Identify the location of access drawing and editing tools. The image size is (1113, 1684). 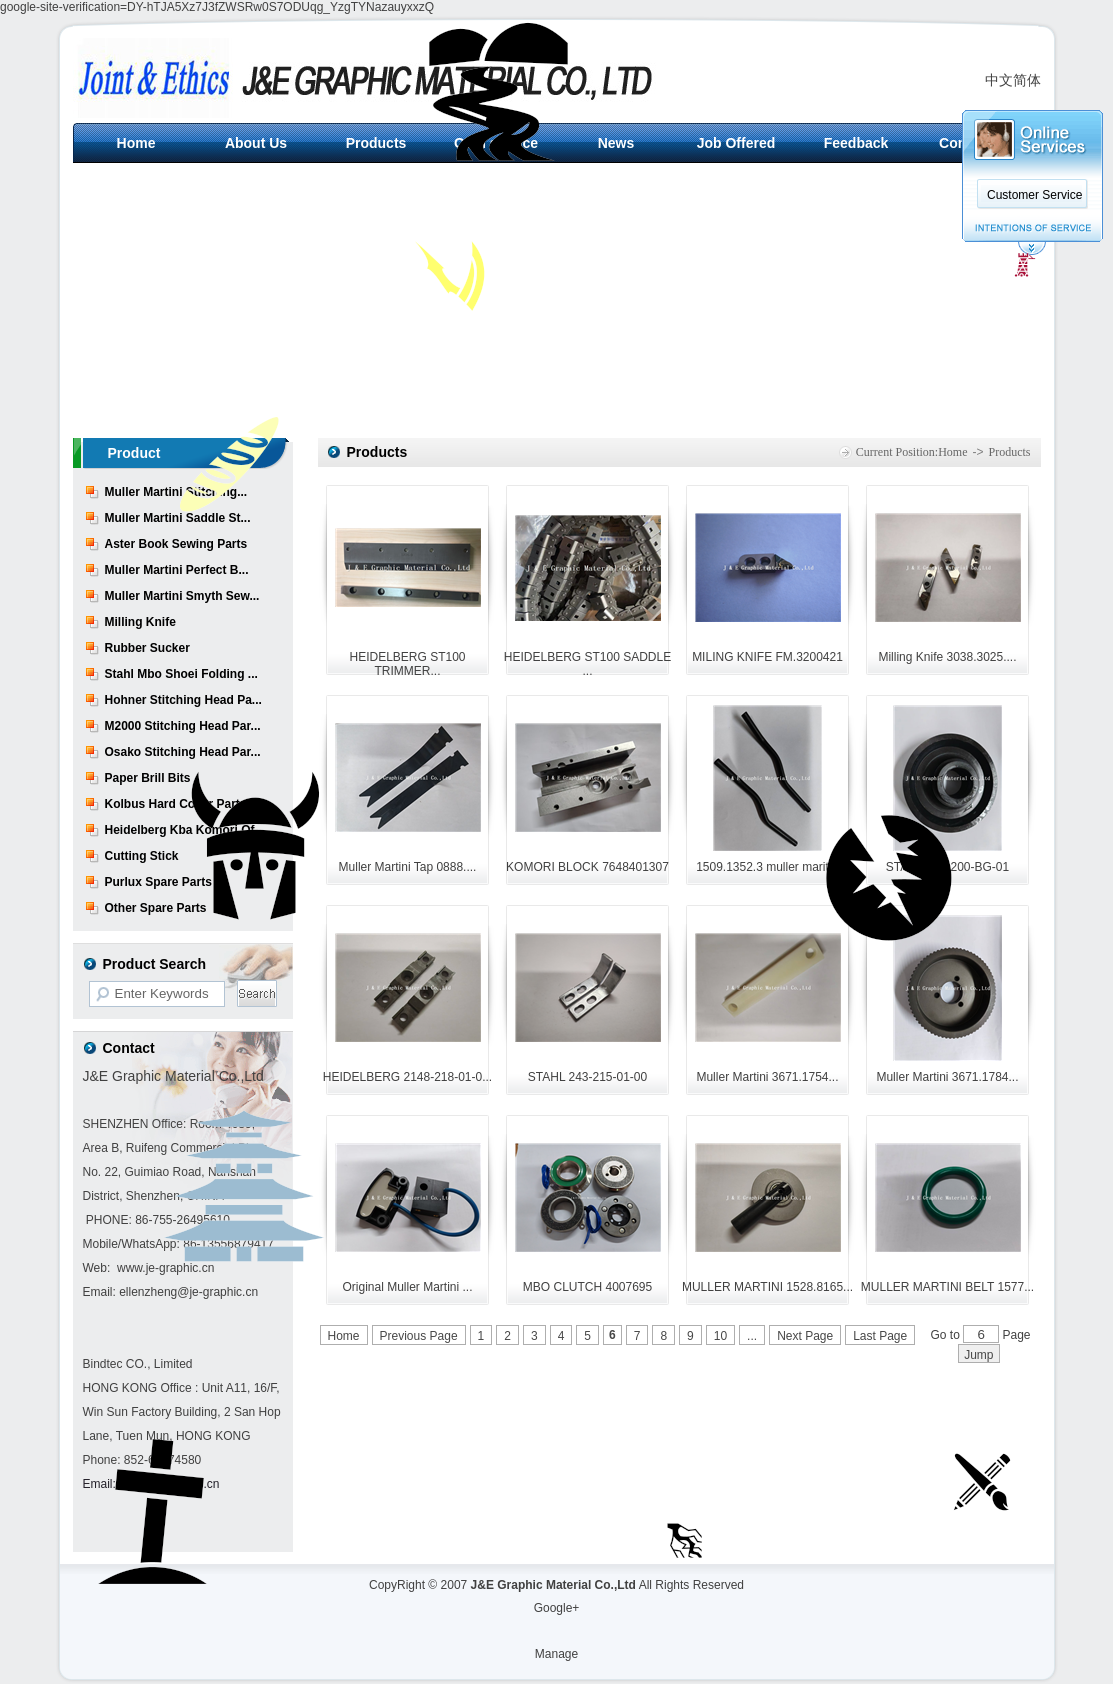
(982, 1482).